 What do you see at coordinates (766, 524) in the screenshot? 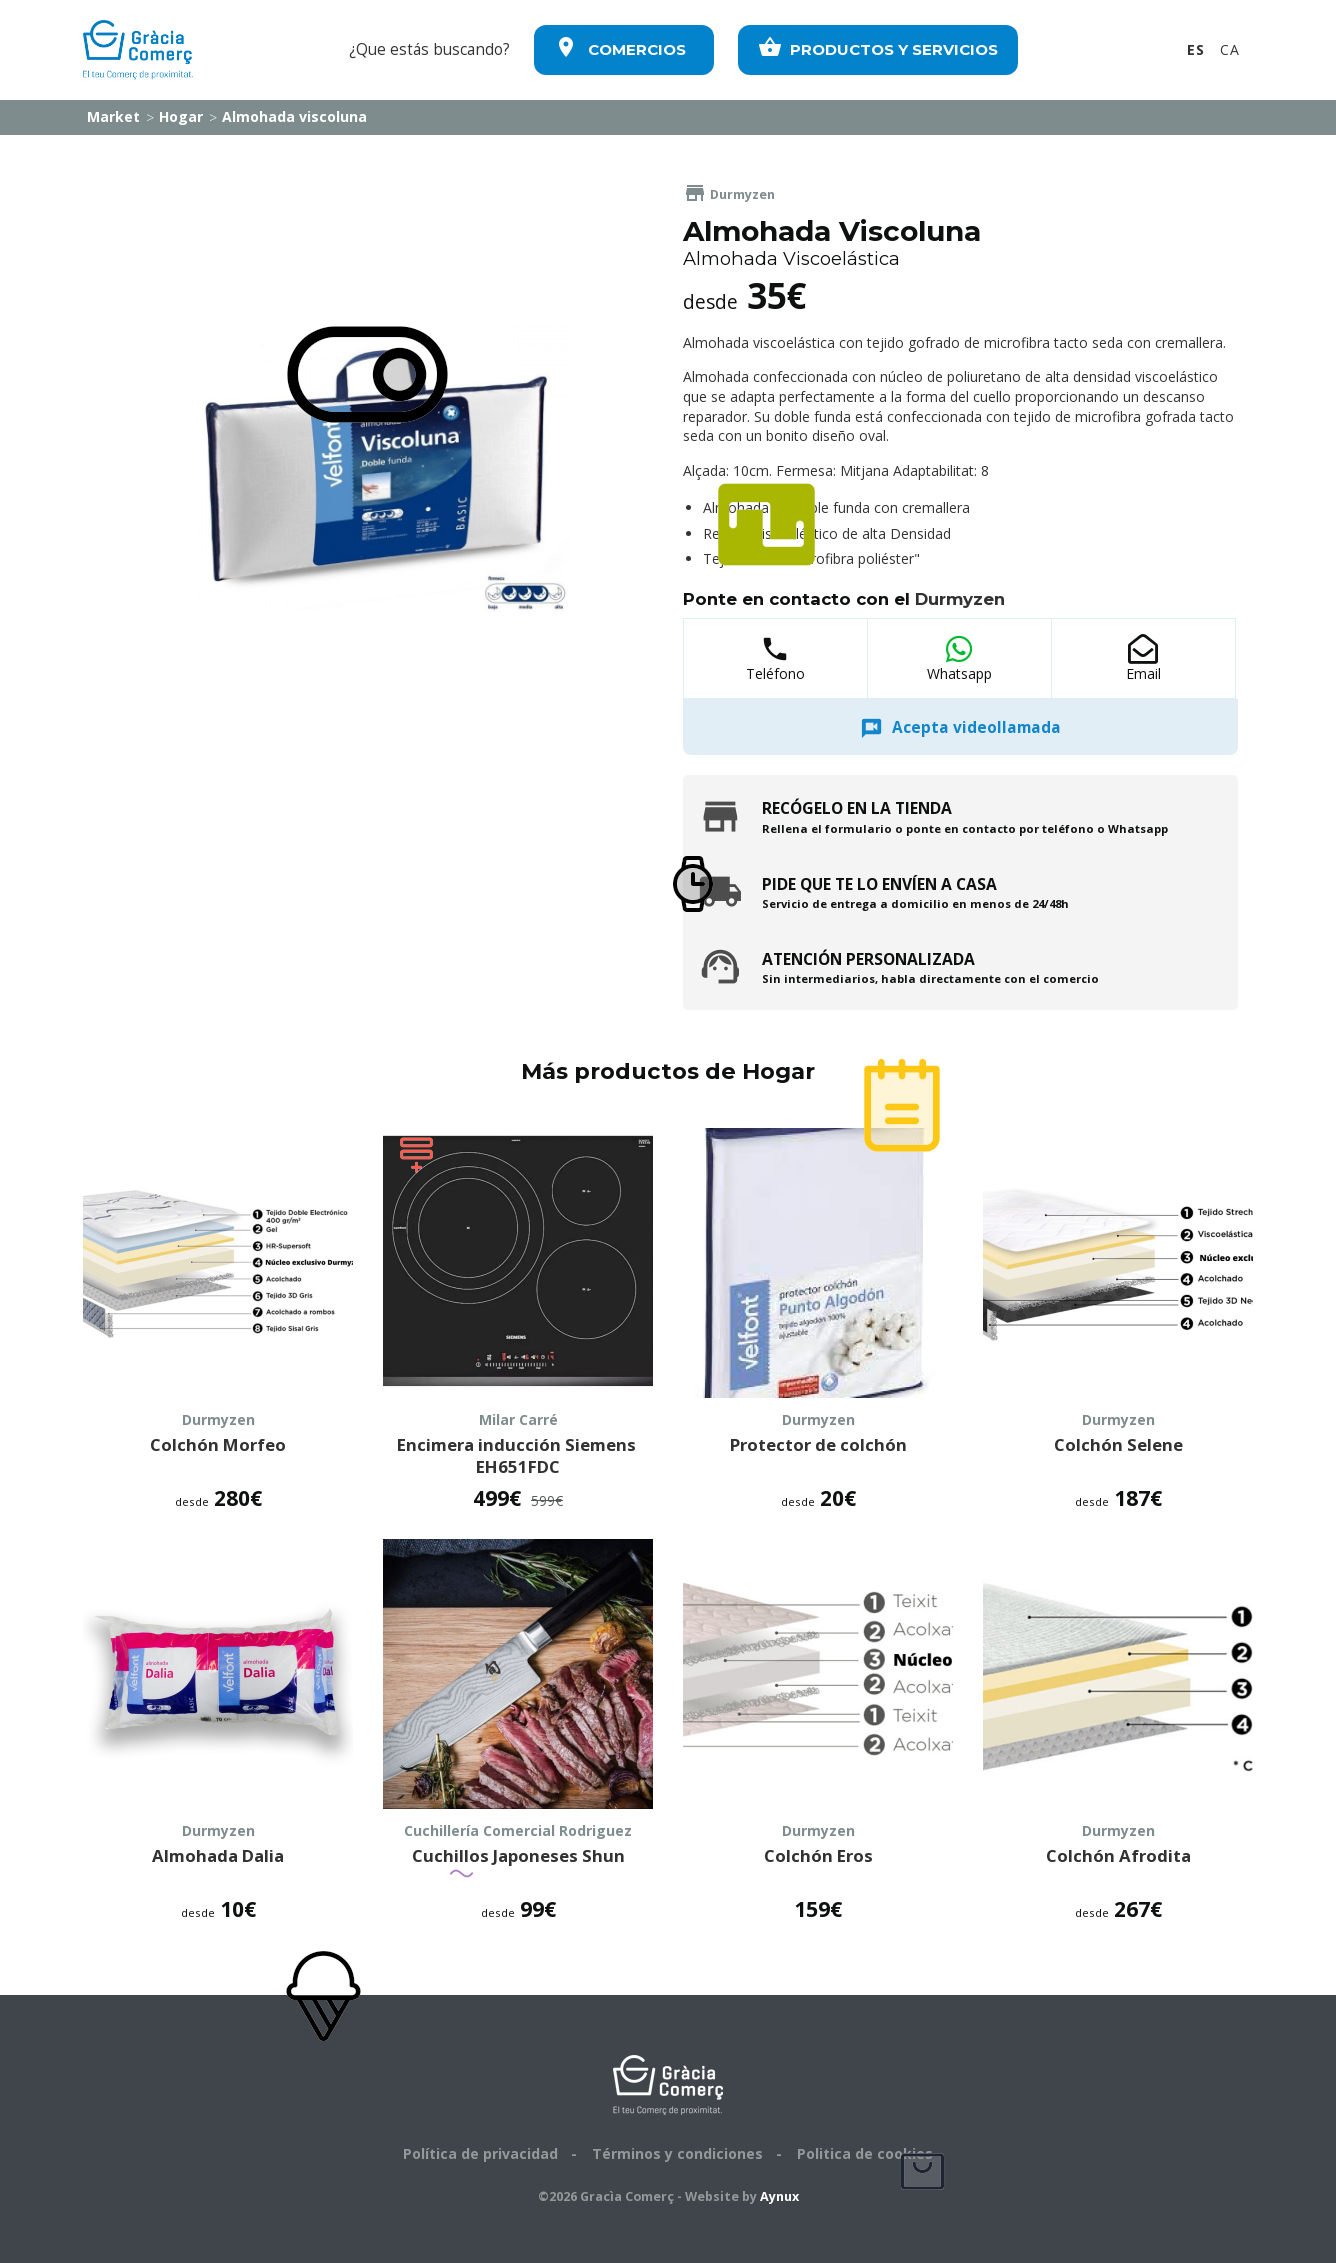
I see `toggle square wave audio signal` at bounding box center [766, 524].